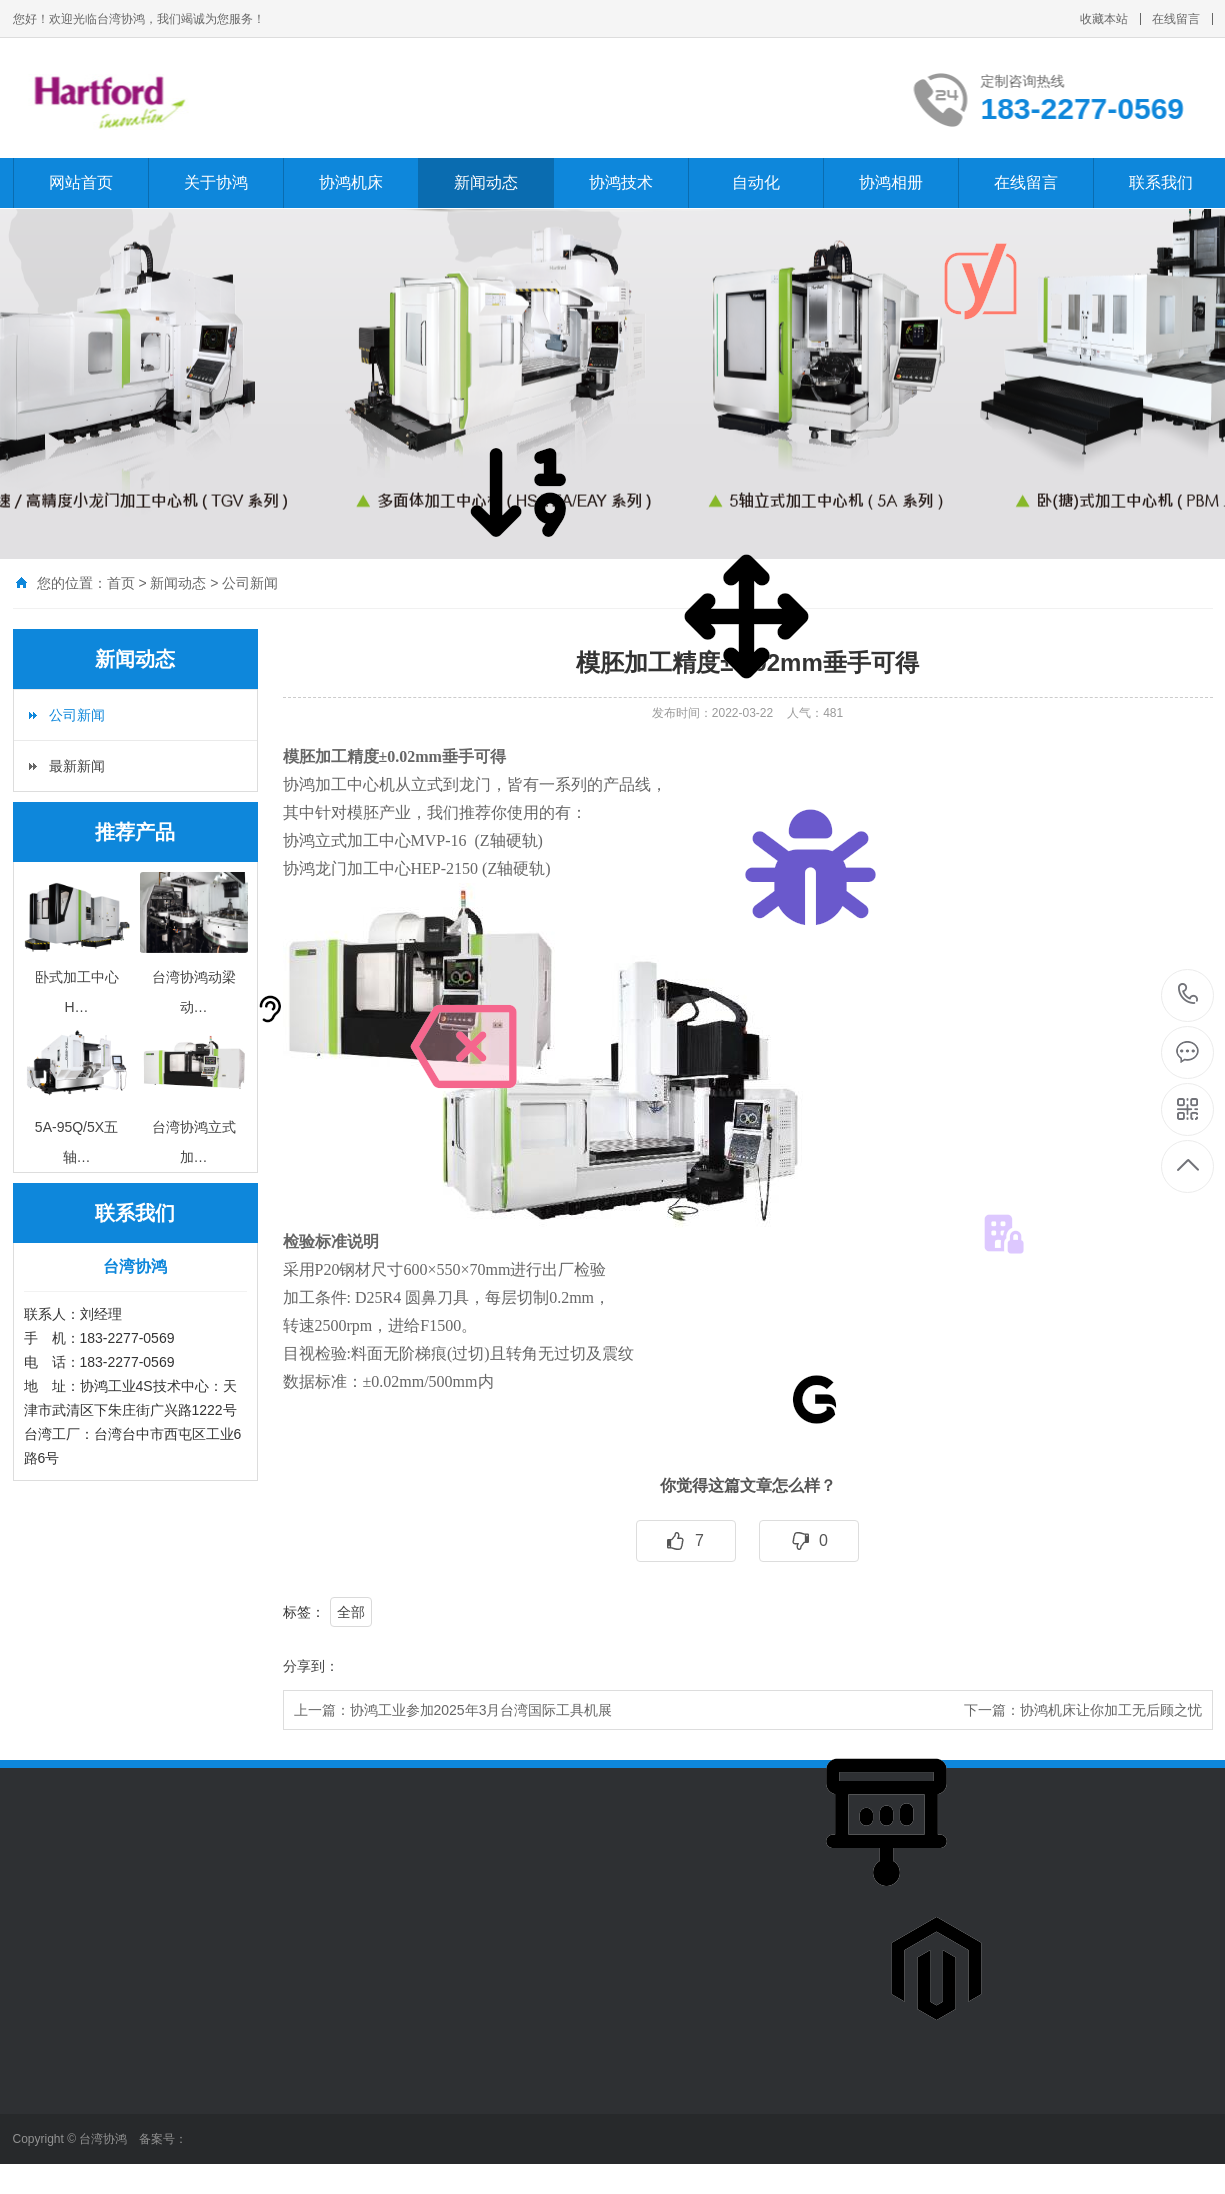 The height and width of the screenshot is (2194, 1225). What do you see at coordinates (269, 1009) in the screenshot?
I see `enable audio or listening features` at bounding box center [269, 1009].